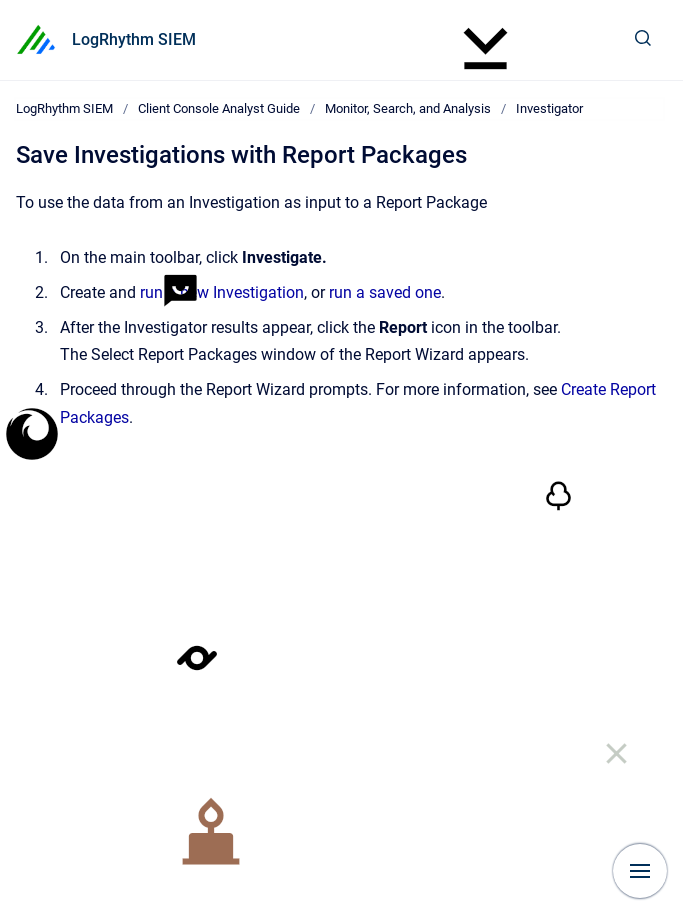  I want to click on access nature or environmental settings, so click(558, 496).